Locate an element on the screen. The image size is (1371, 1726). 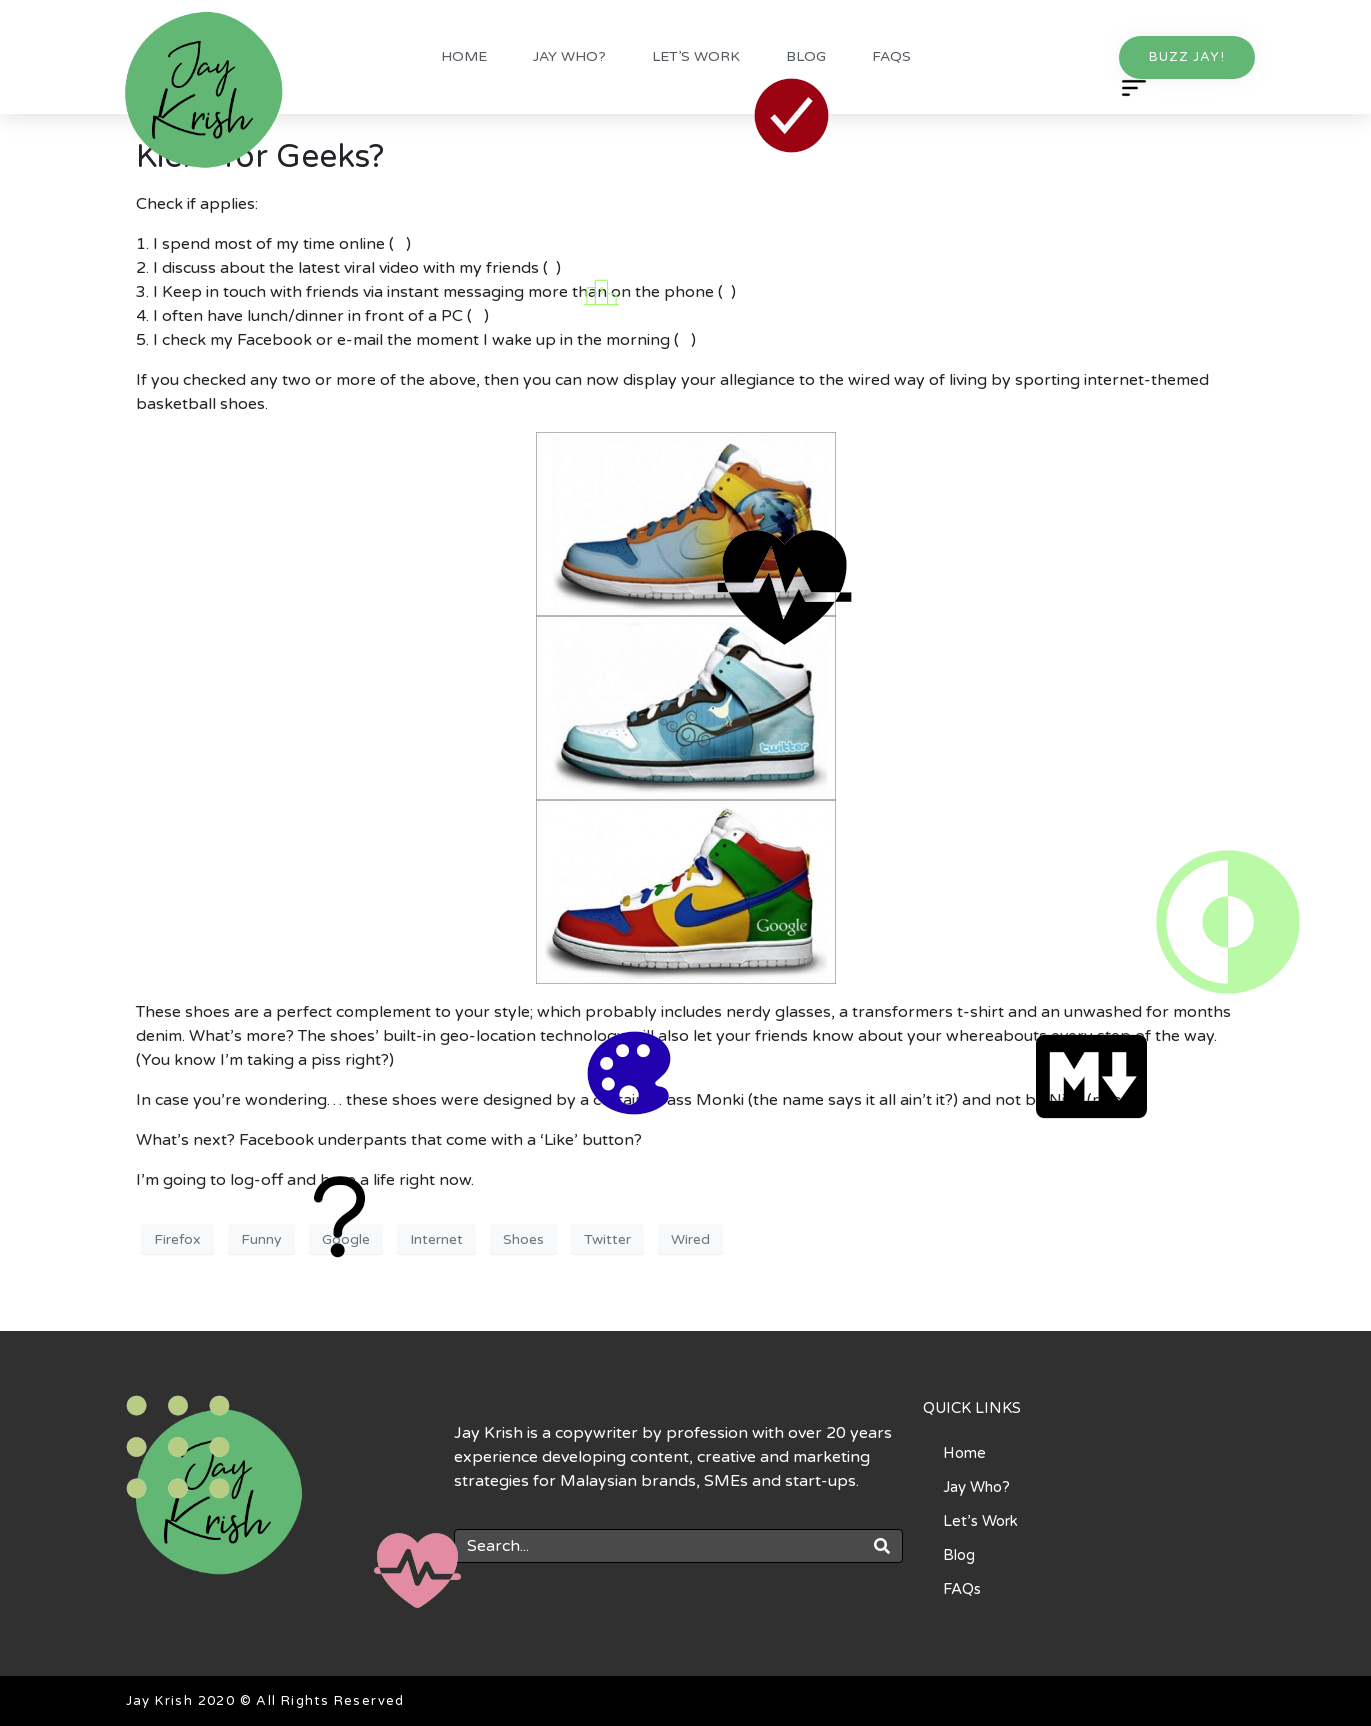
sort items in a list is located at coordinates (1134, 88).